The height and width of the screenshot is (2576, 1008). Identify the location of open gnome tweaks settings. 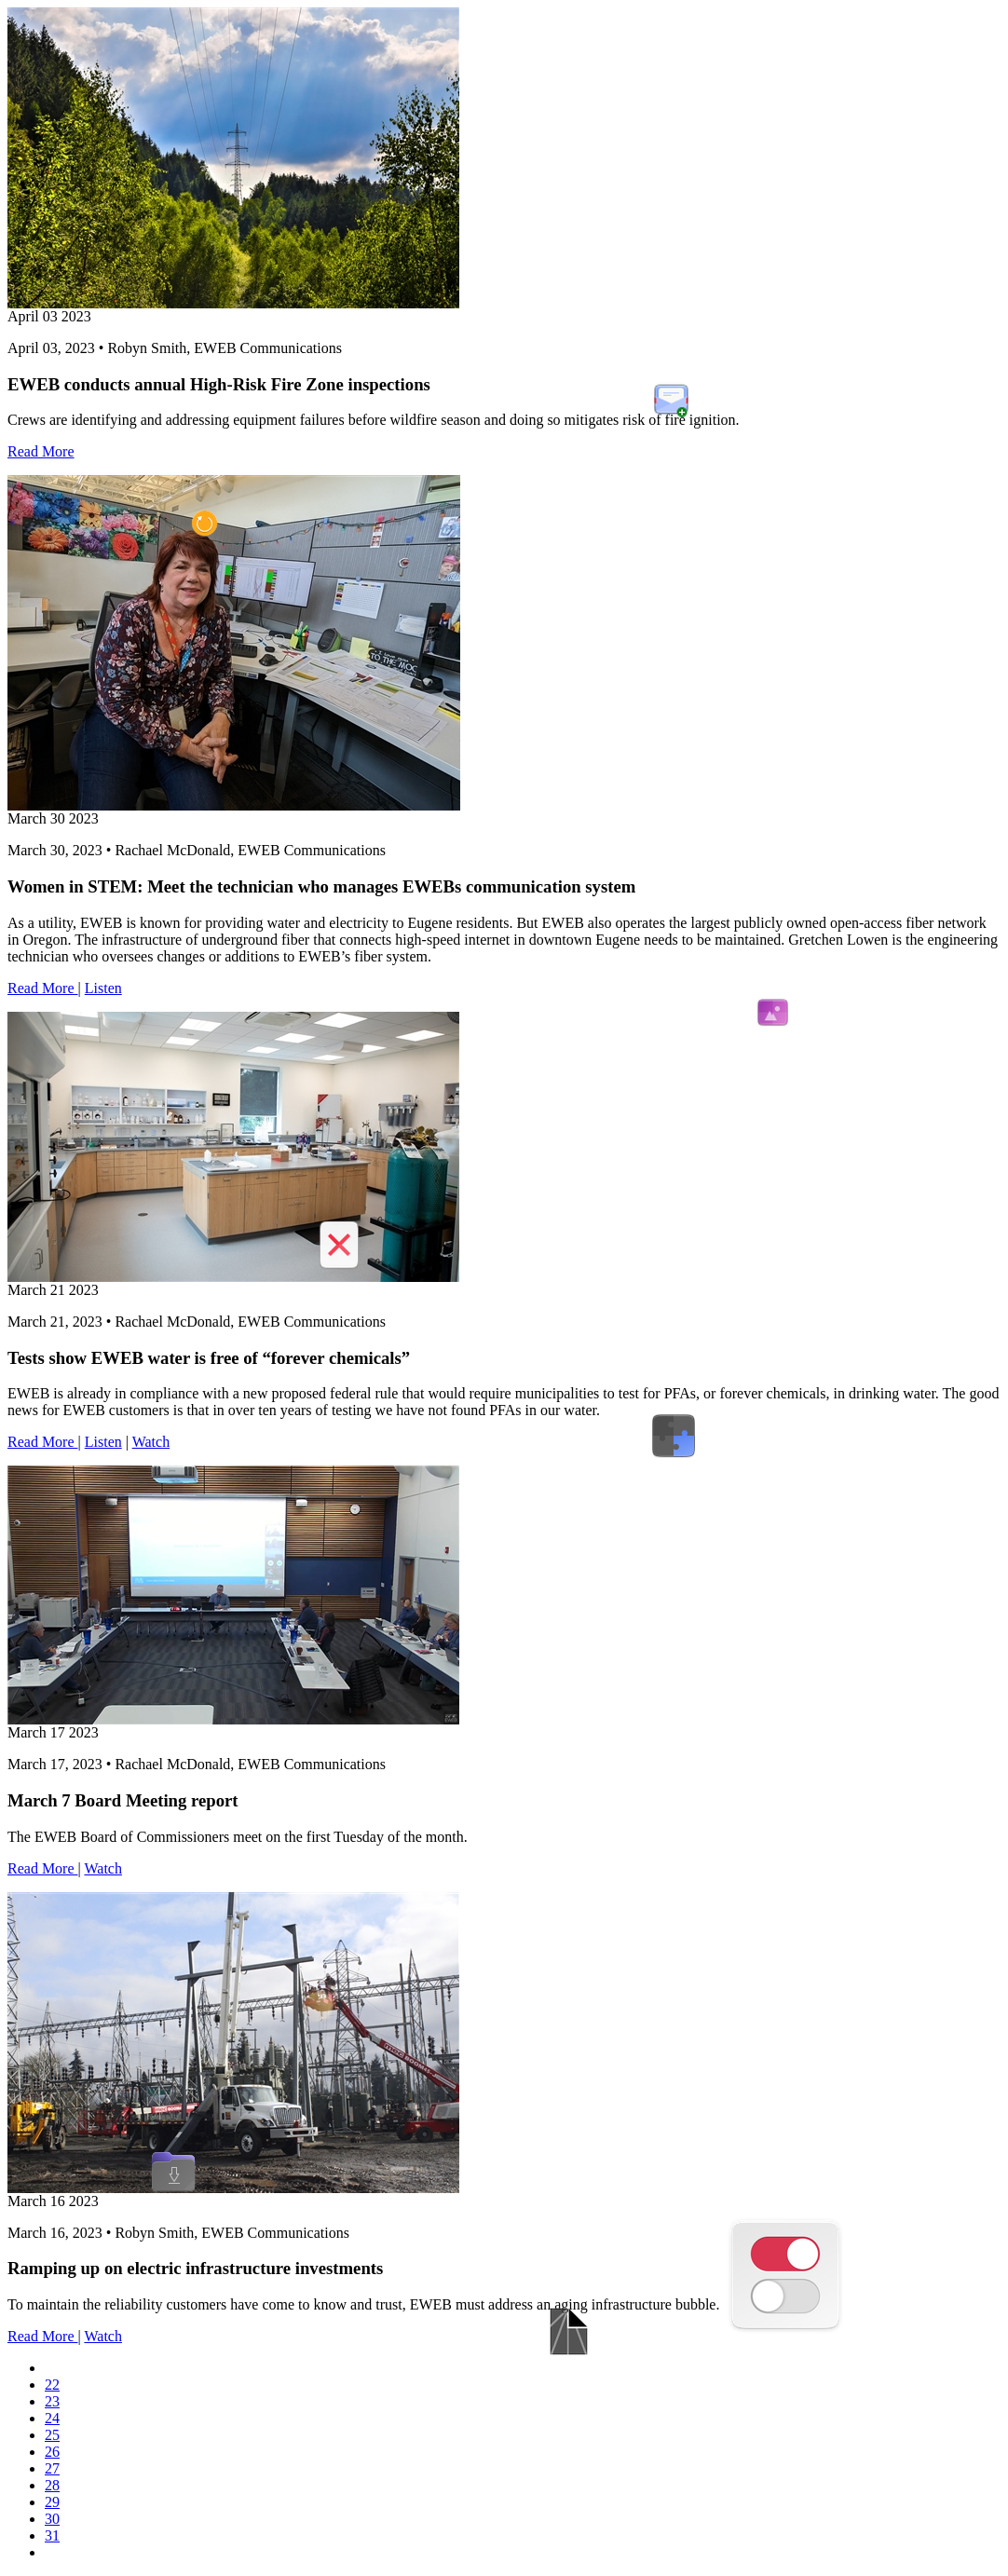
(785, 2275).